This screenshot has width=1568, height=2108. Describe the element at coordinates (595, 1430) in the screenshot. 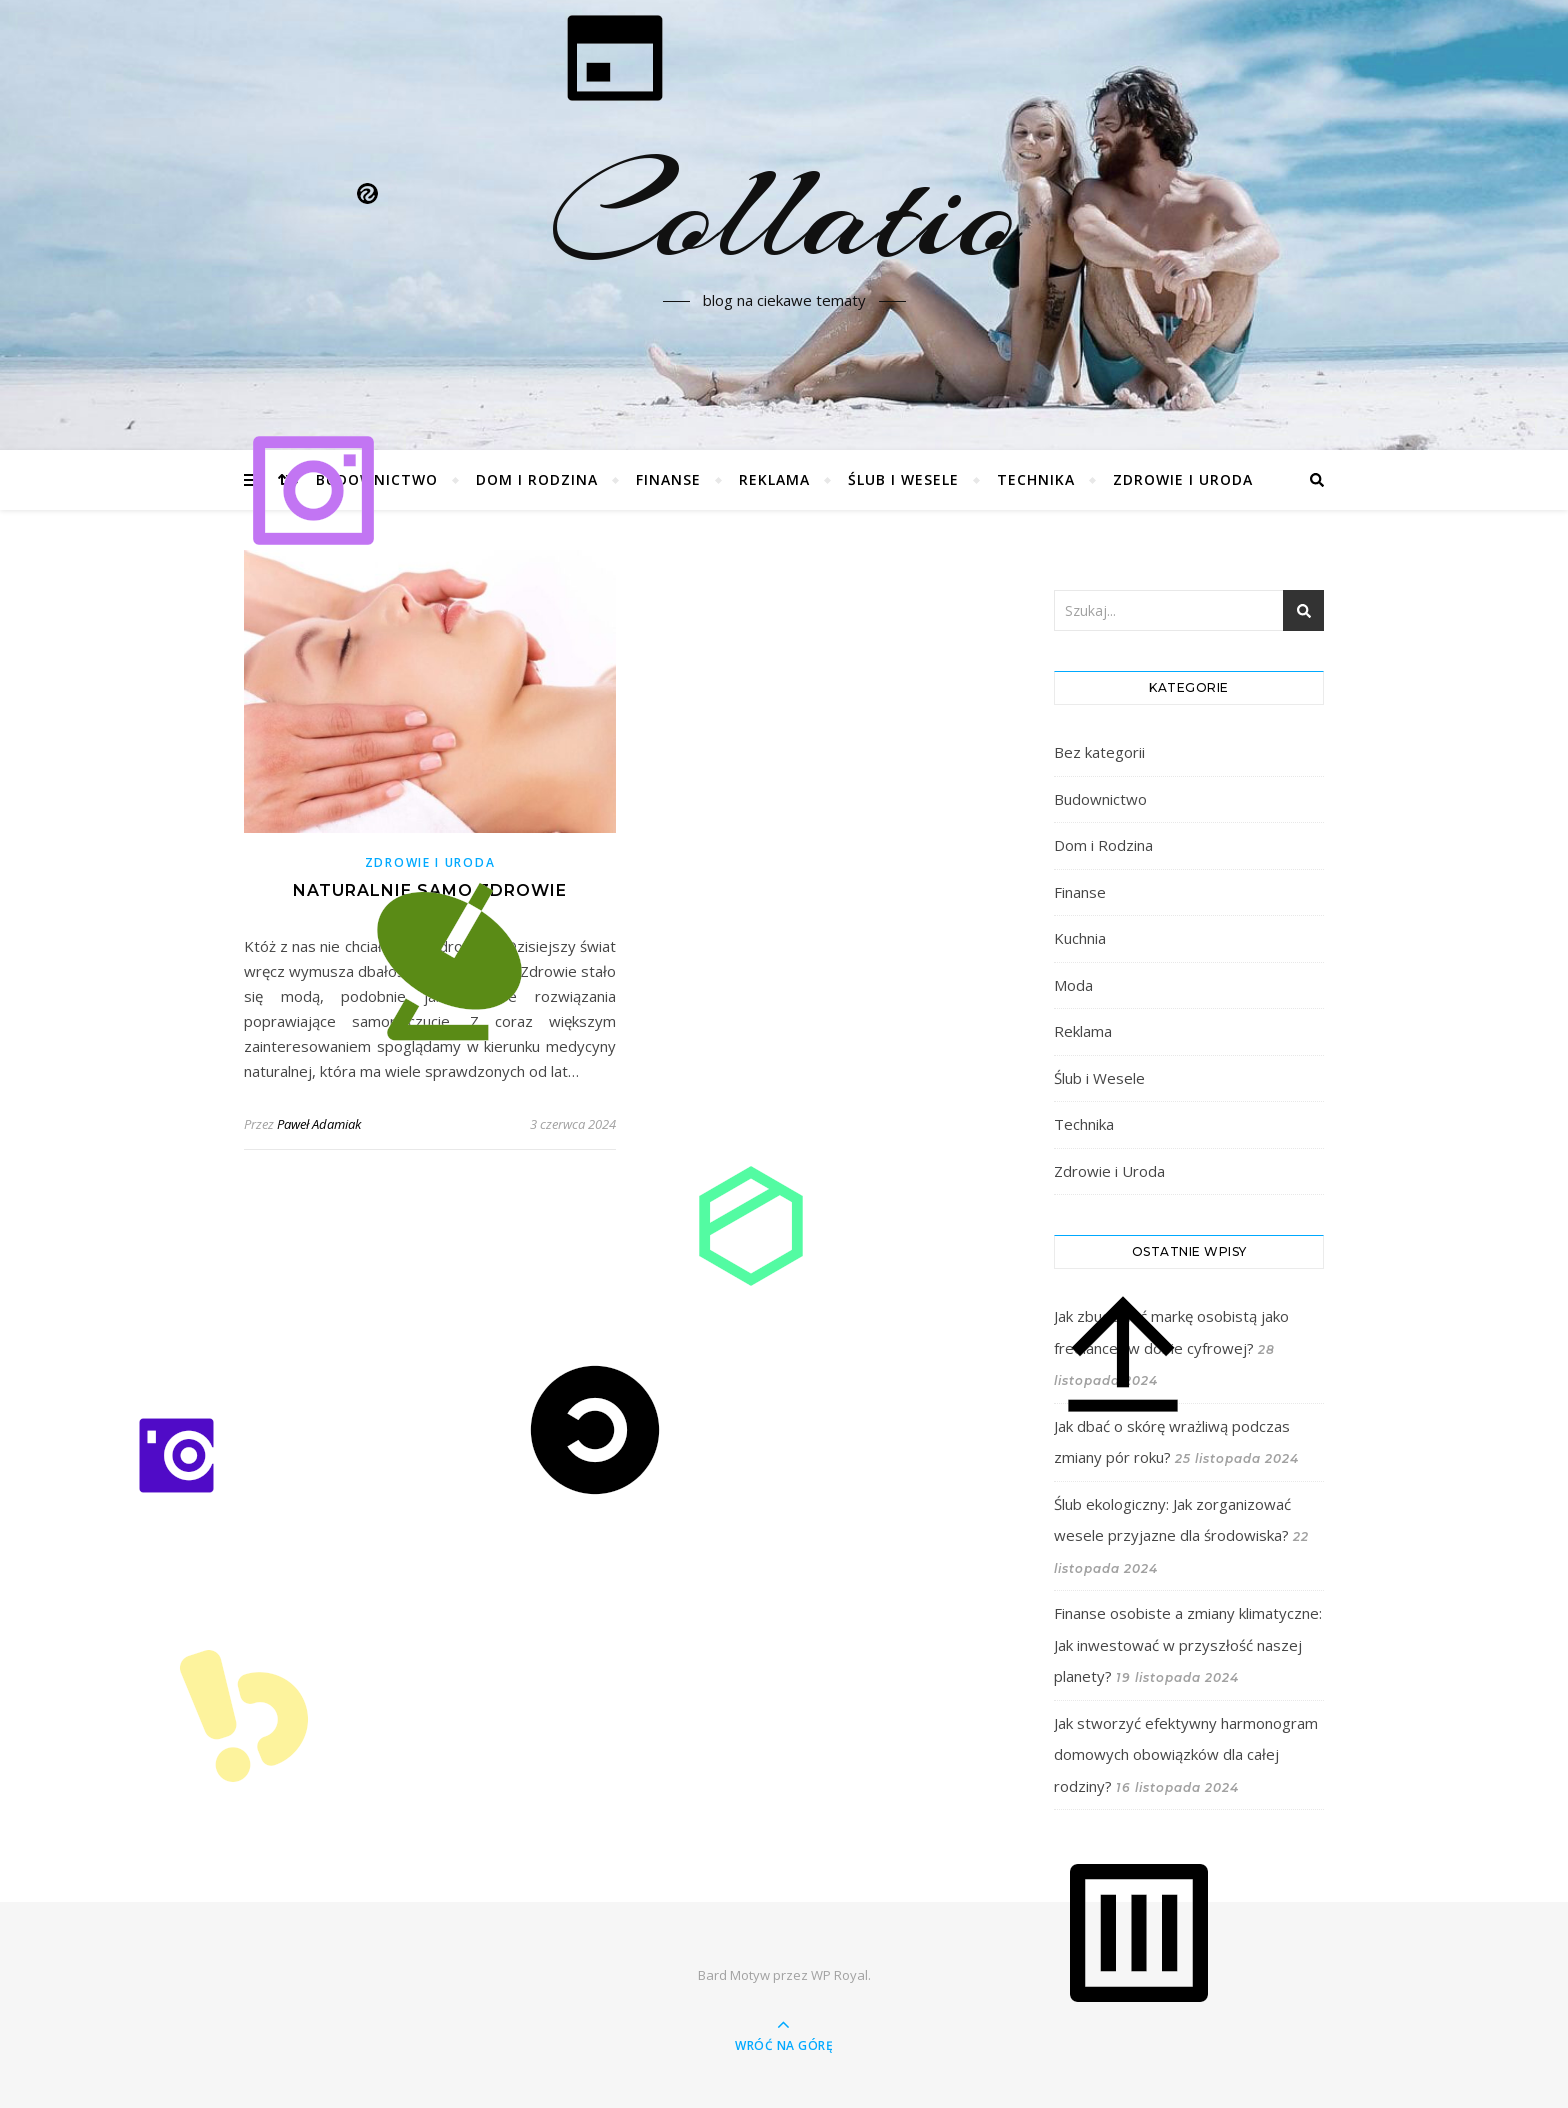

I see `indicates content licensed under copyleft` at that location.